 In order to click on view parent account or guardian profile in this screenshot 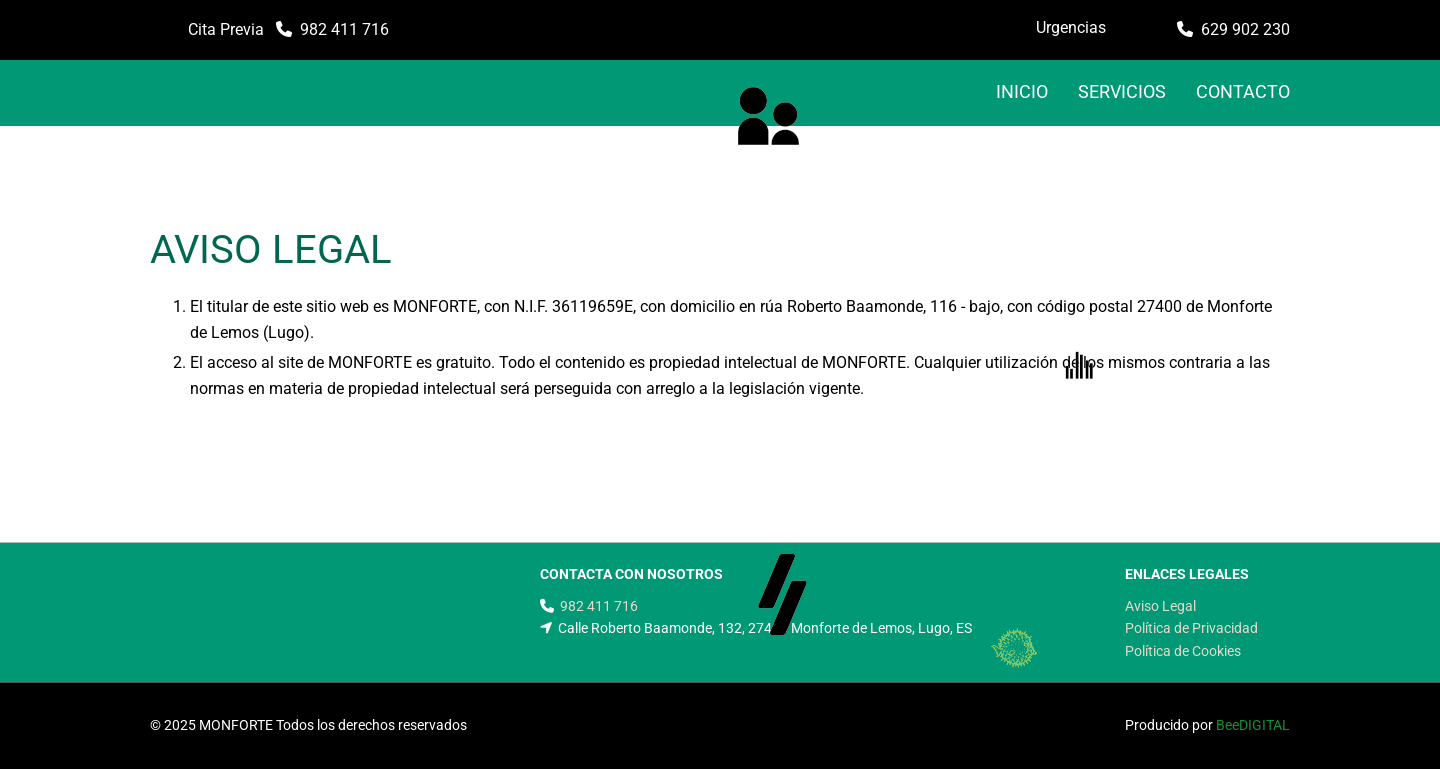, I will do `click(768, 117)`.